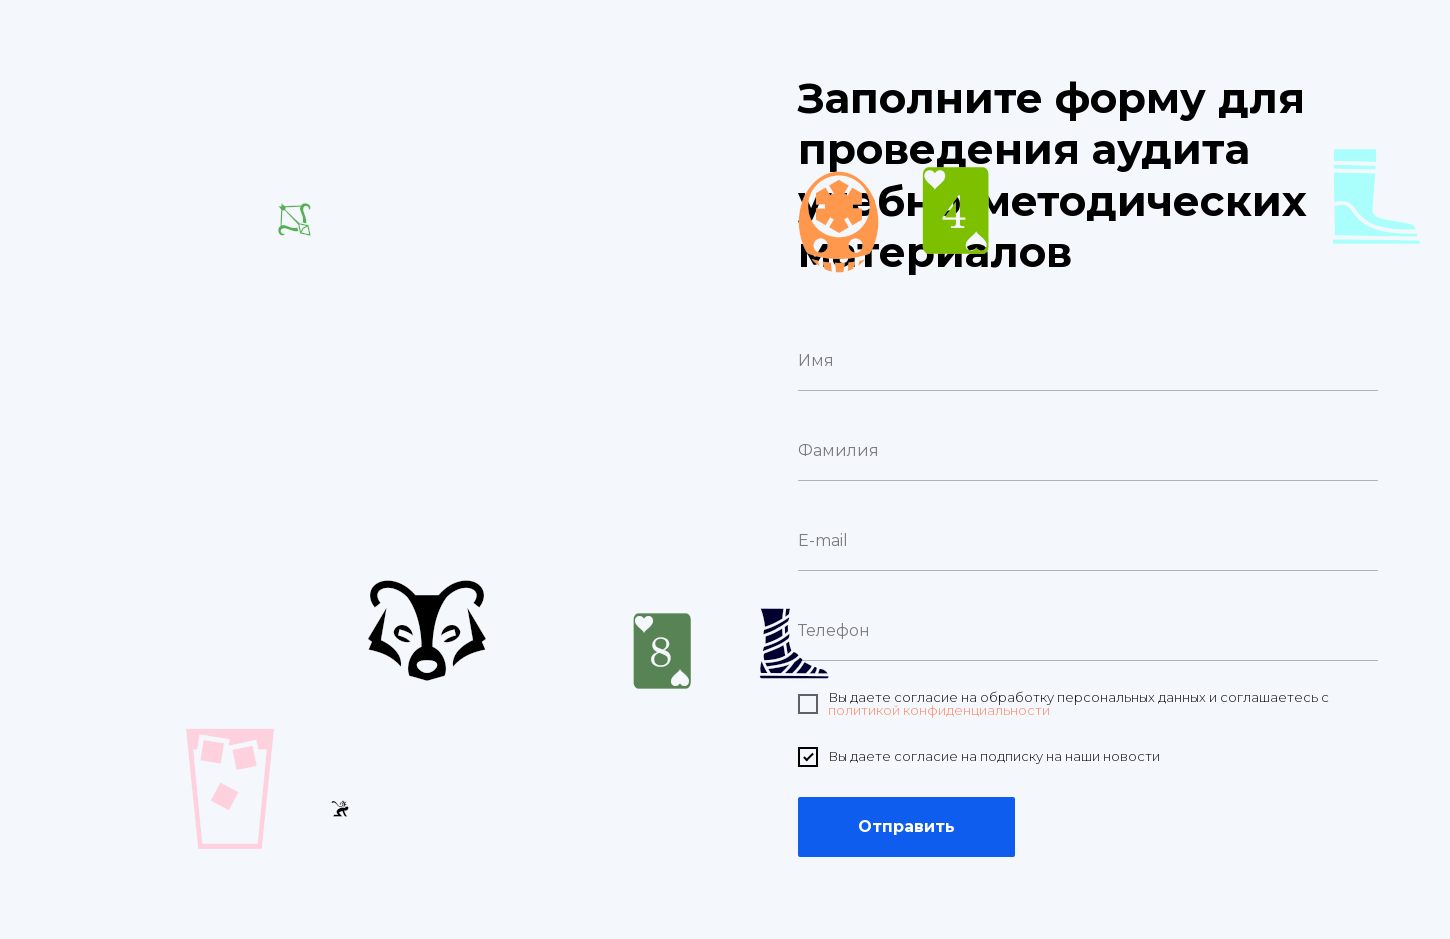 The width and height of the screenshot is (1450, 939). Describe the element at coordinates (662, 651) in the screenshot. I see `playing card: 8 of hearts` at that location.